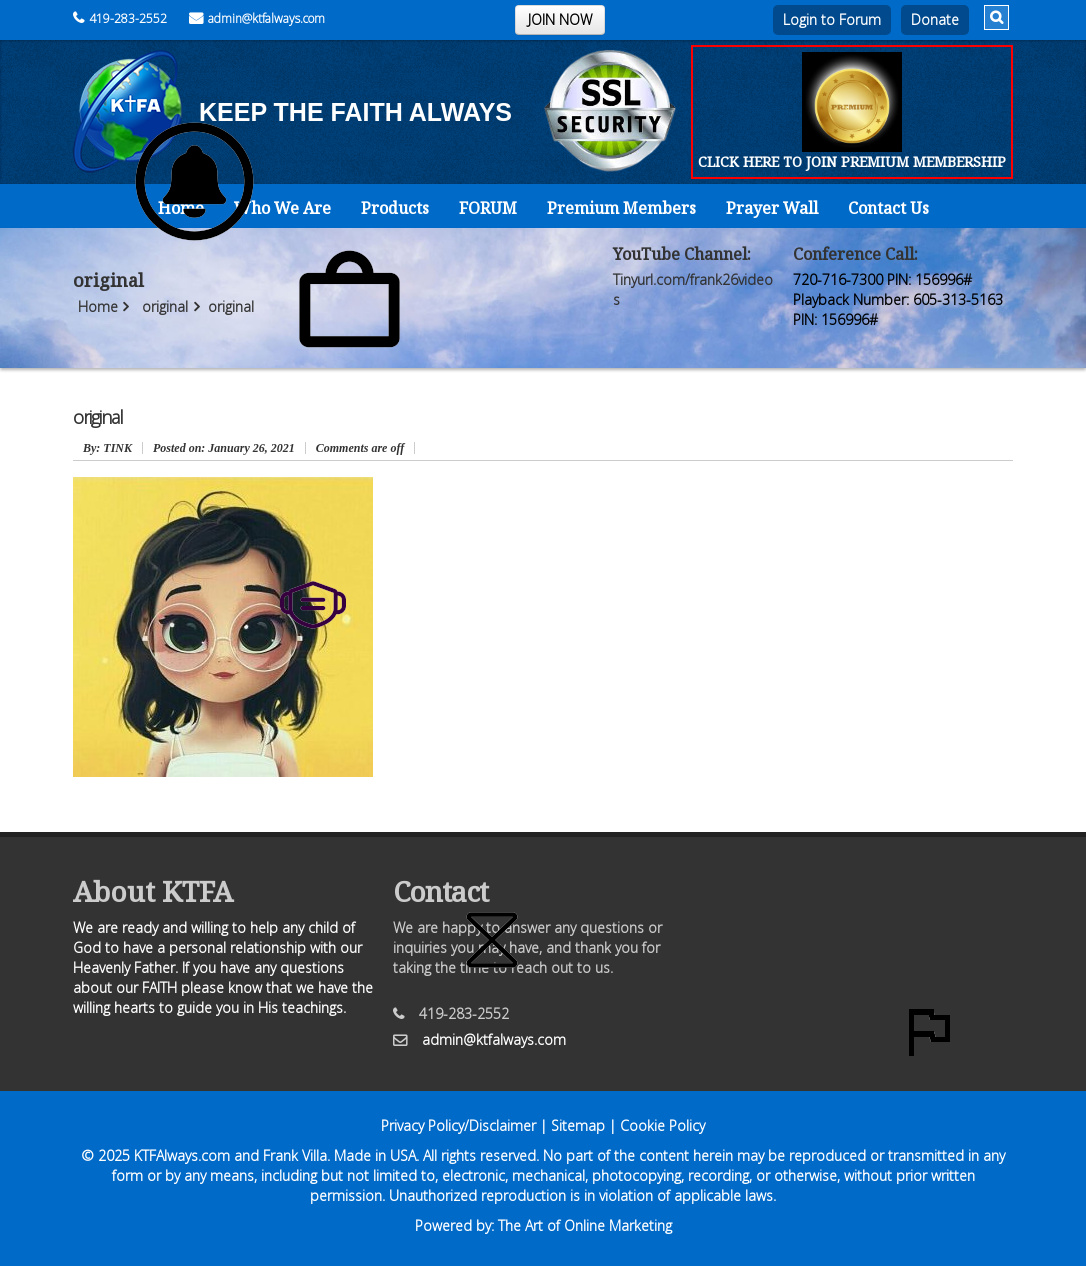  Describe the element at coordinates (928, 1031) in the screenshot. I see `flag or mark an item for follow-up` at that location.